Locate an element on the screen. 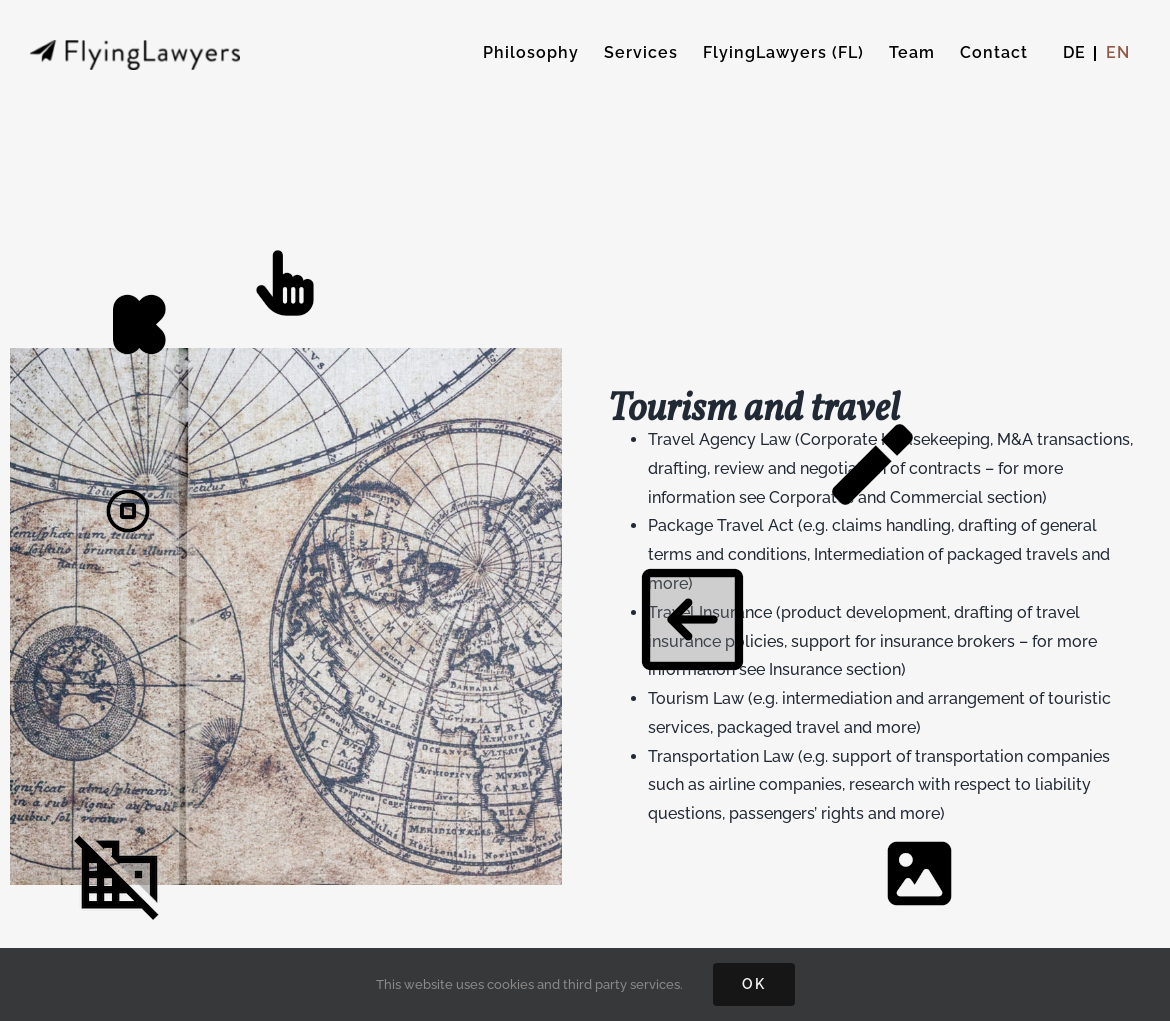 This screenshot has width=1170, height=1021. link to Kickstarter profile or campaign is located at coordinates (138, 324).